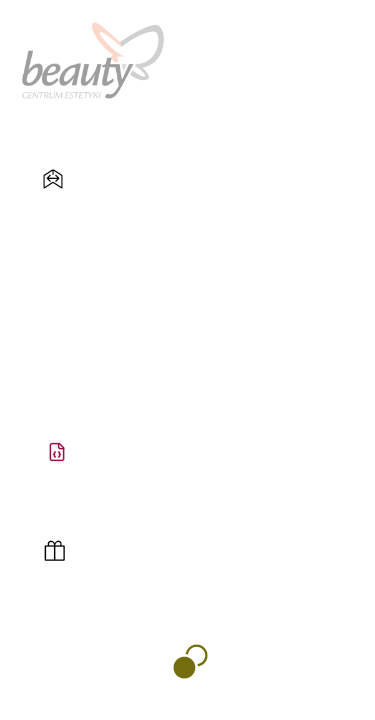 This screenshot has height=720, width=375. What do you see at coordinates (53, 179) in the screenshot?
I see `mirror or flip content horizontally` at bounding box center [53, 179].